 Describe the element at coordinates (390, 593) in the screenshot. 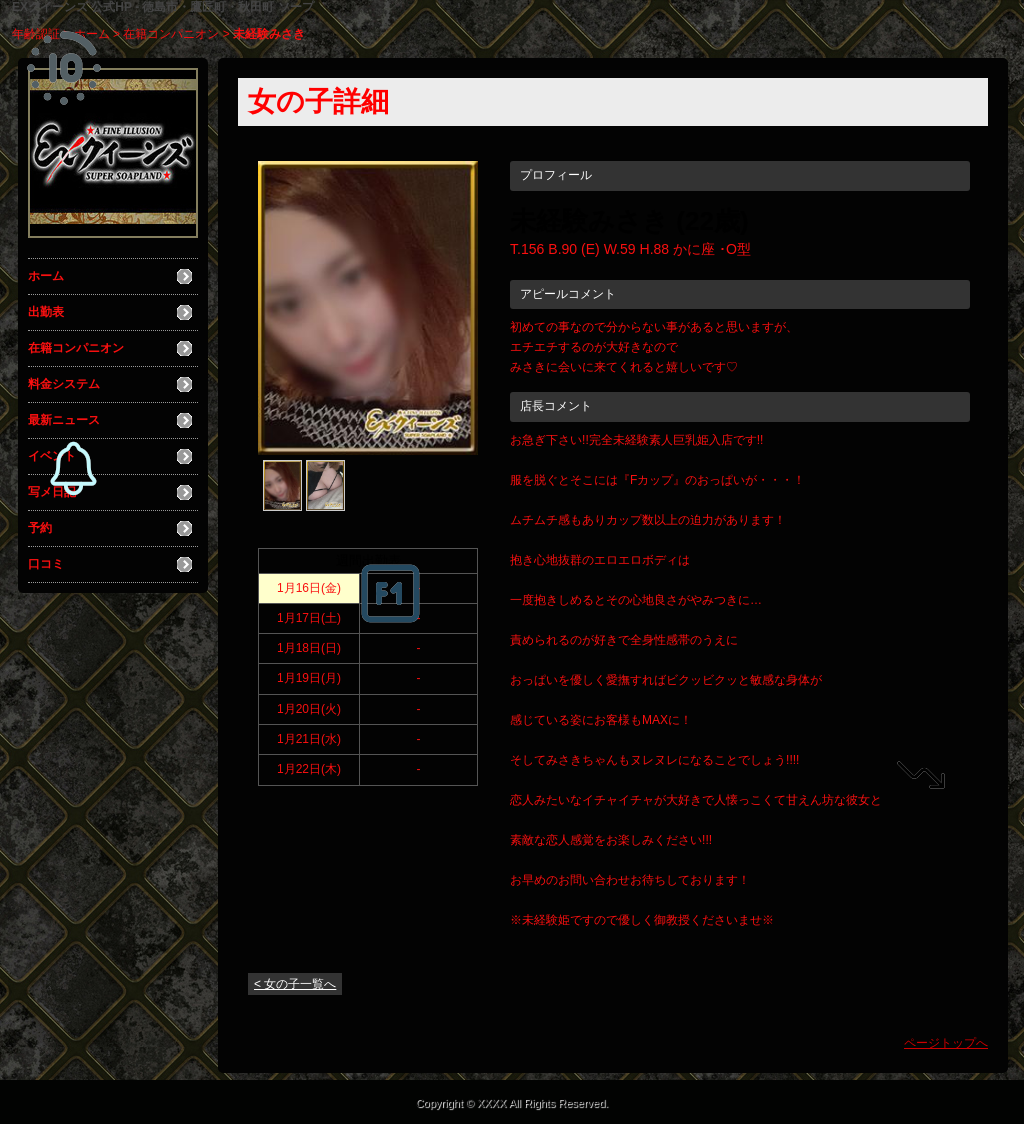

I see `access help or support documentation` at that location.